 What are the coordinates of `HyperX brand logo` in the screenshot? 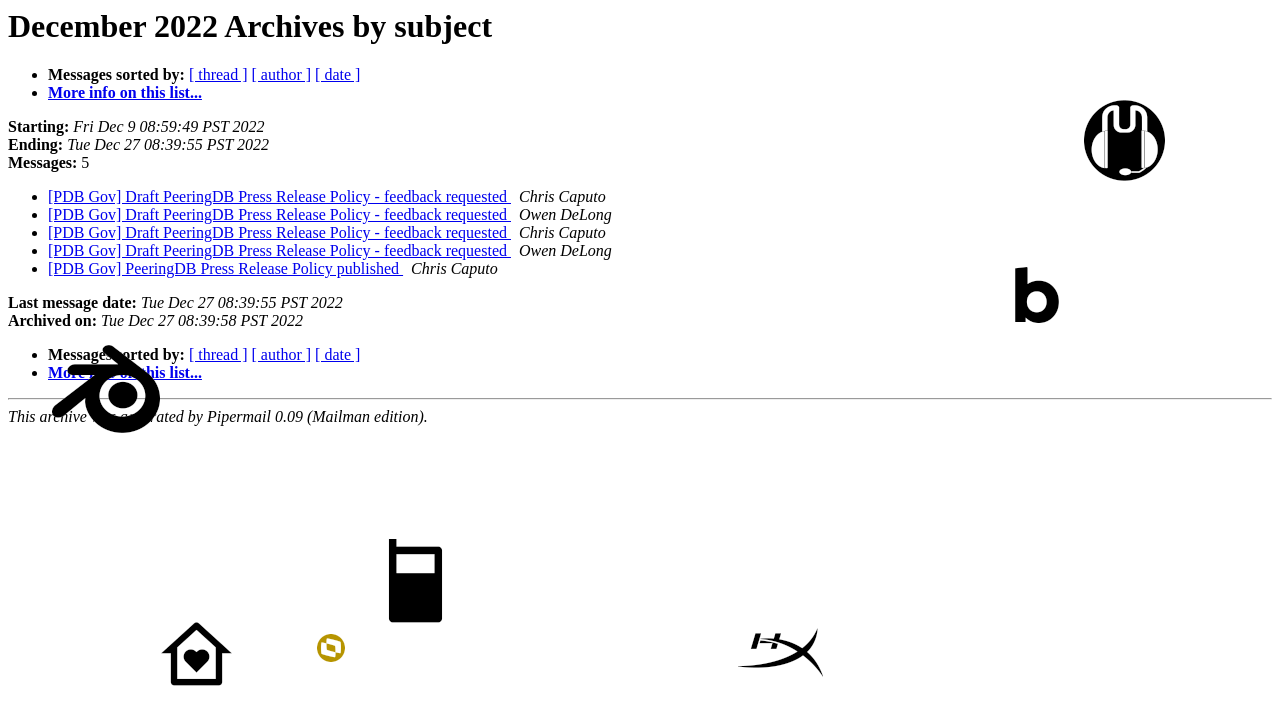 It's located at (780, 652).